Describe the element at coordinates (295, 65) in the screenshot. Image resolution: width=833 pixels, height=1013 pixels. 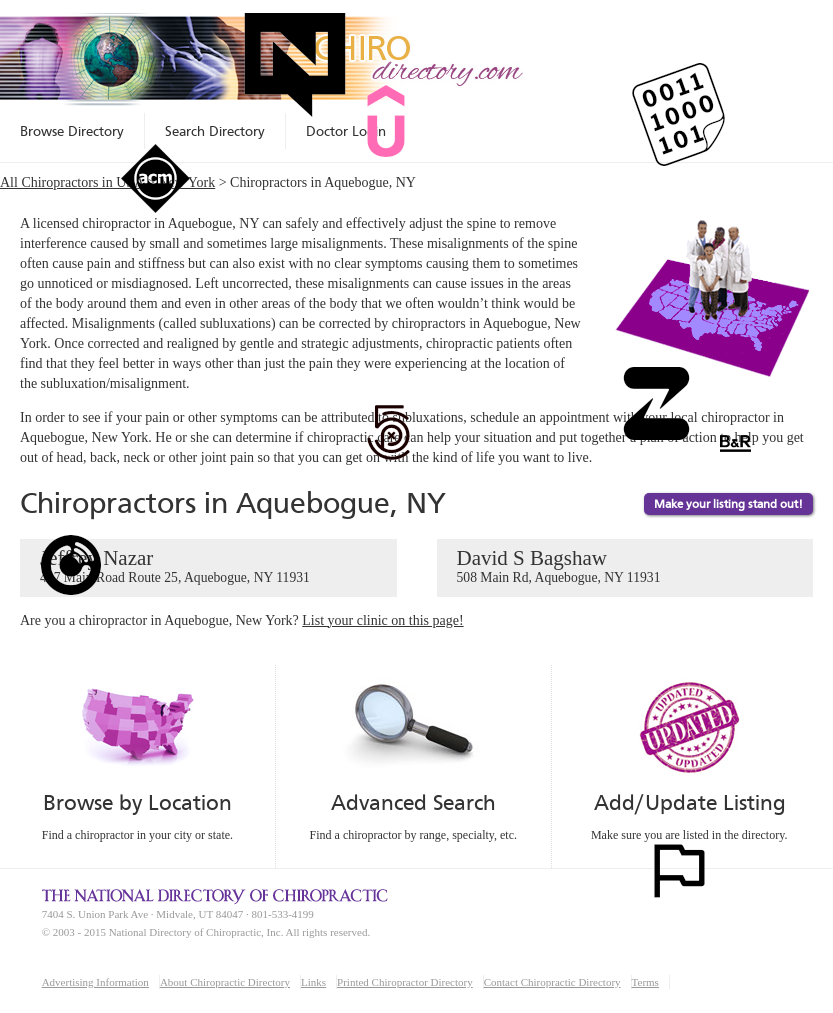
I see `NATS.io messaging system logo` at that location.